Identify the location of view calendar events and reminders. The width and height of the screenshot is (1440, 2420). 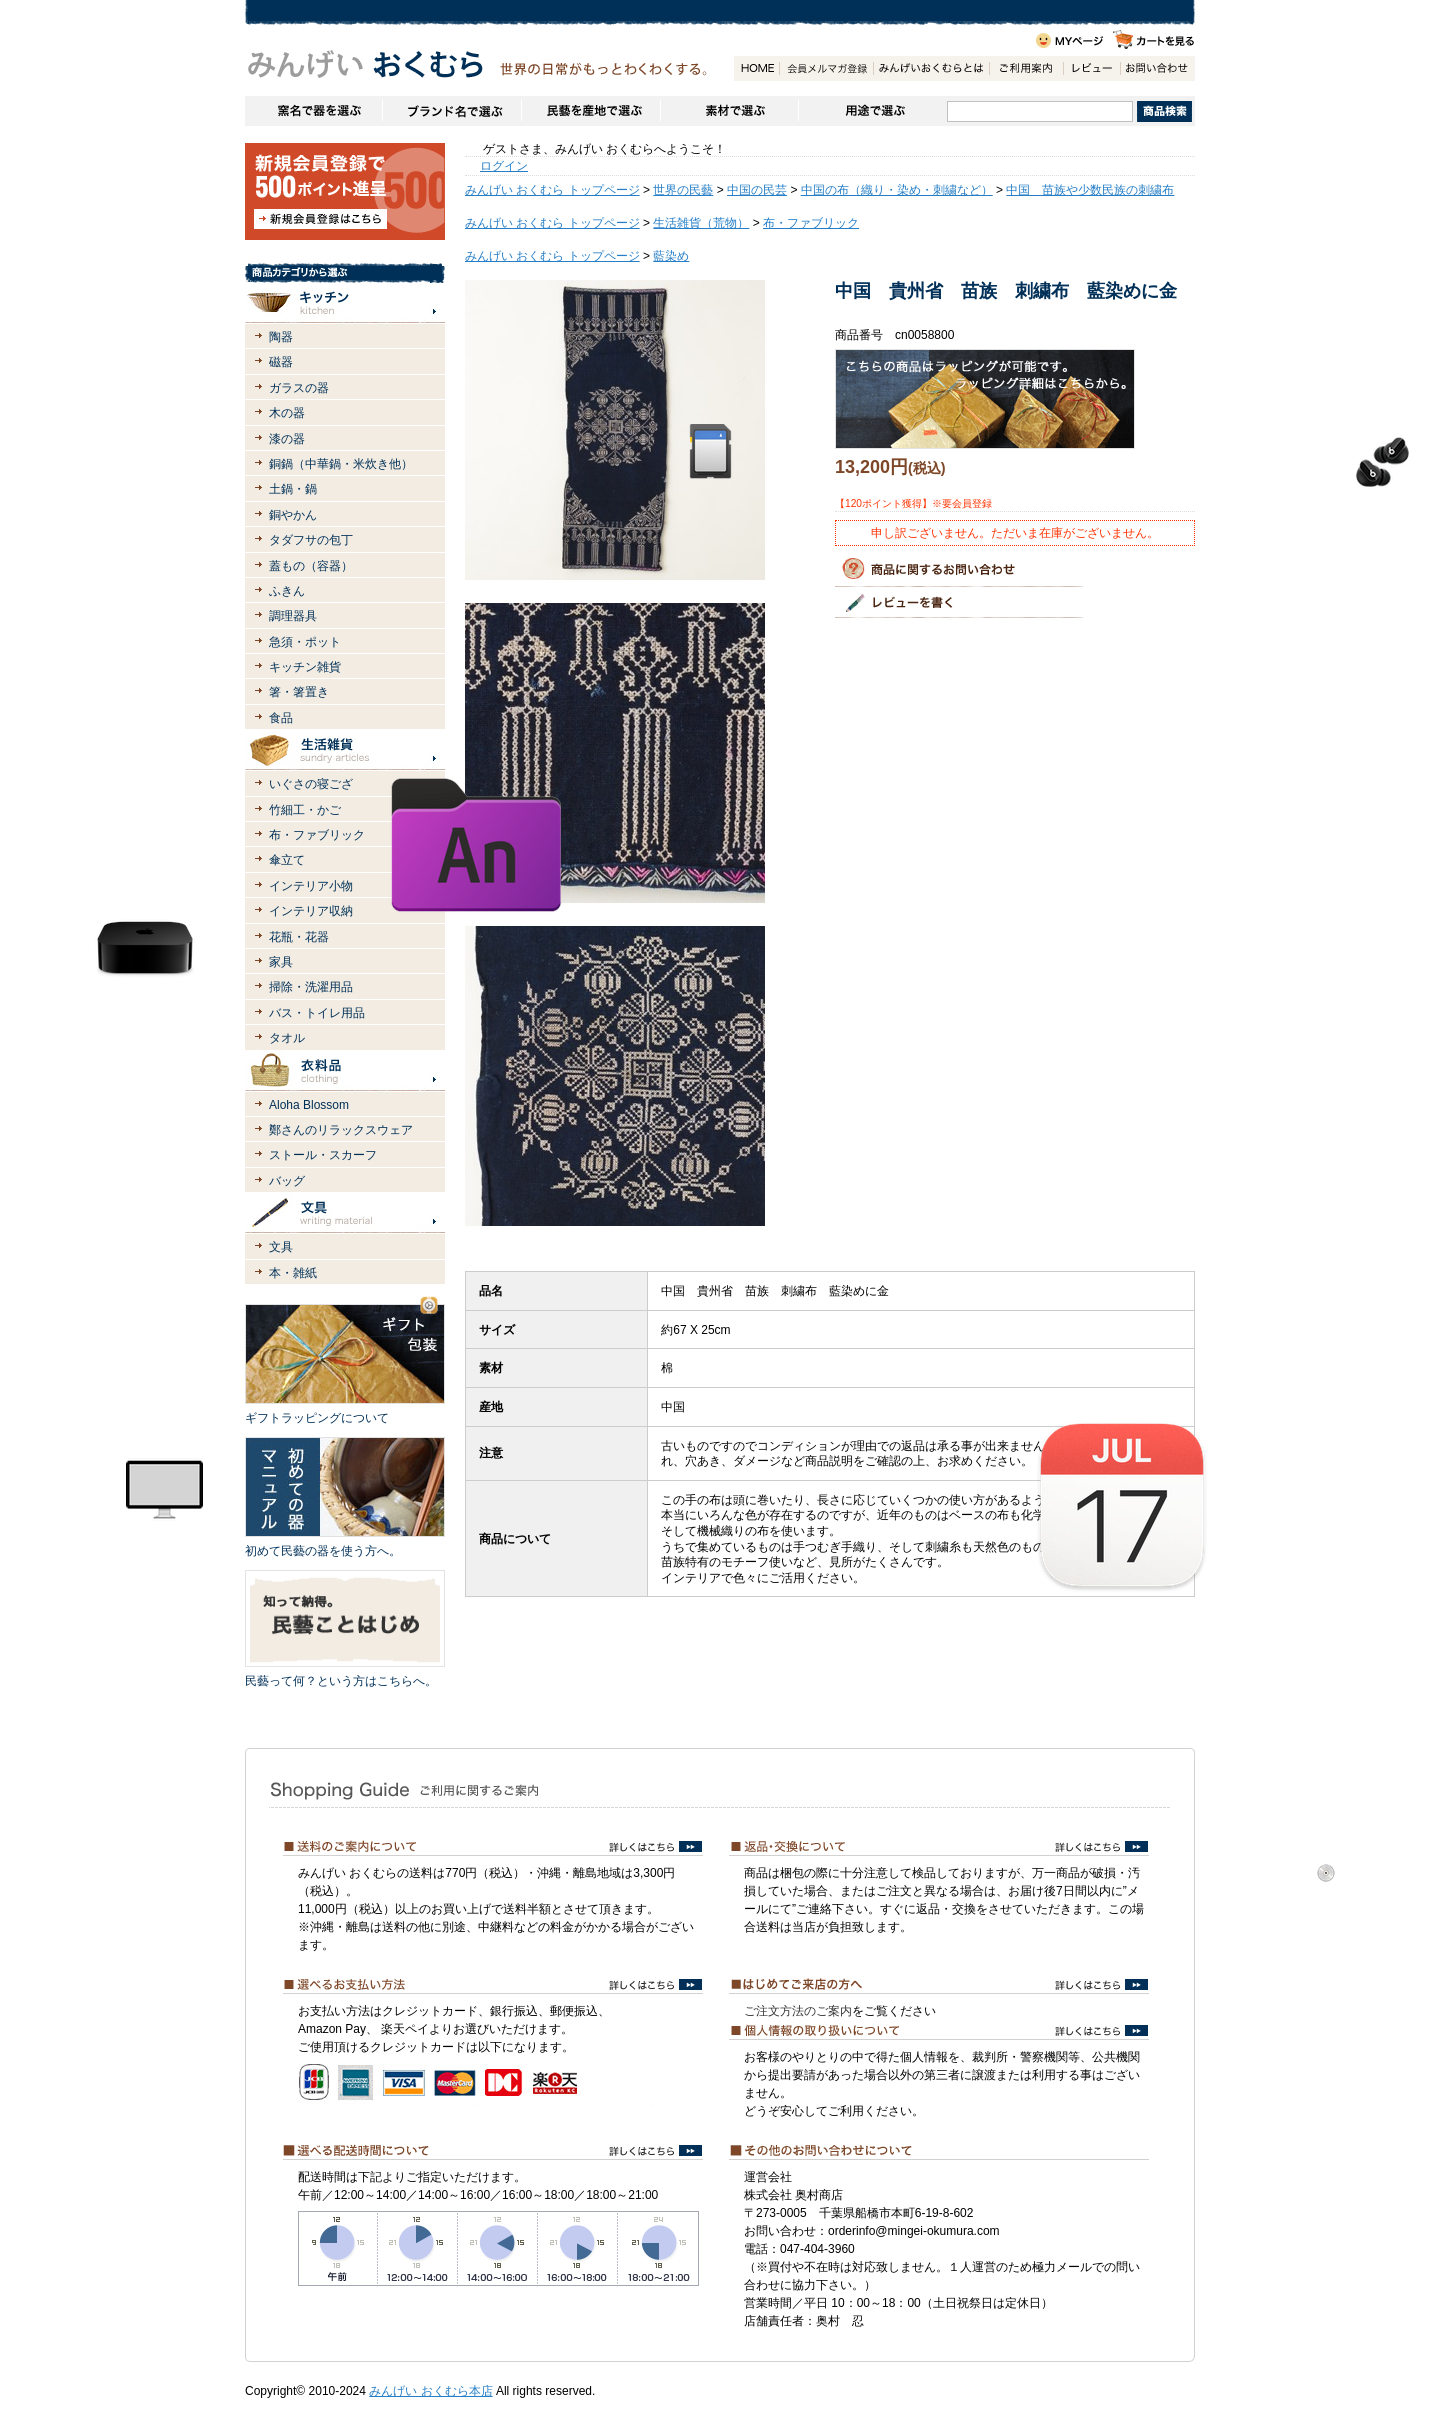
(1122, 1505).